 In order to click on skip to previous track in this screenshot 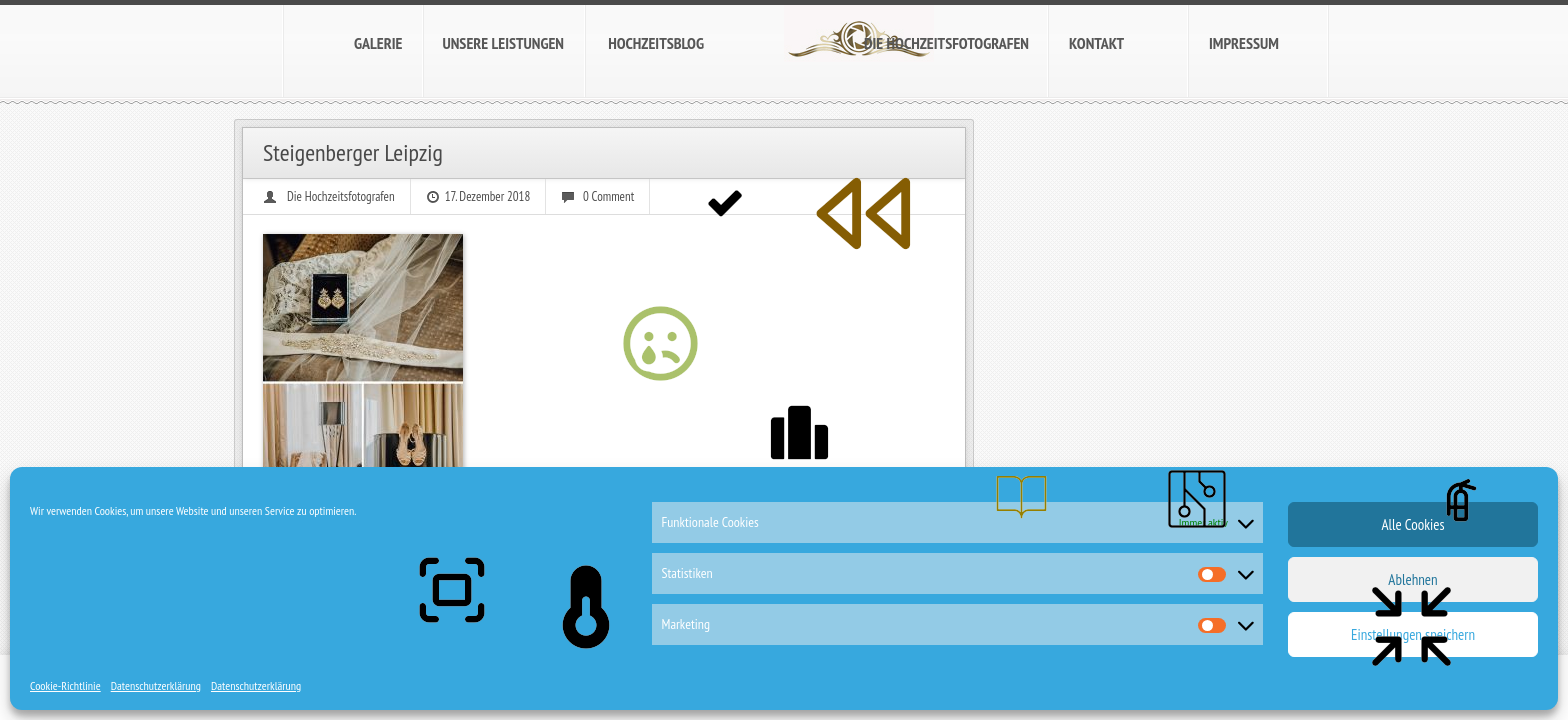, I will do `click(865, 213)`.